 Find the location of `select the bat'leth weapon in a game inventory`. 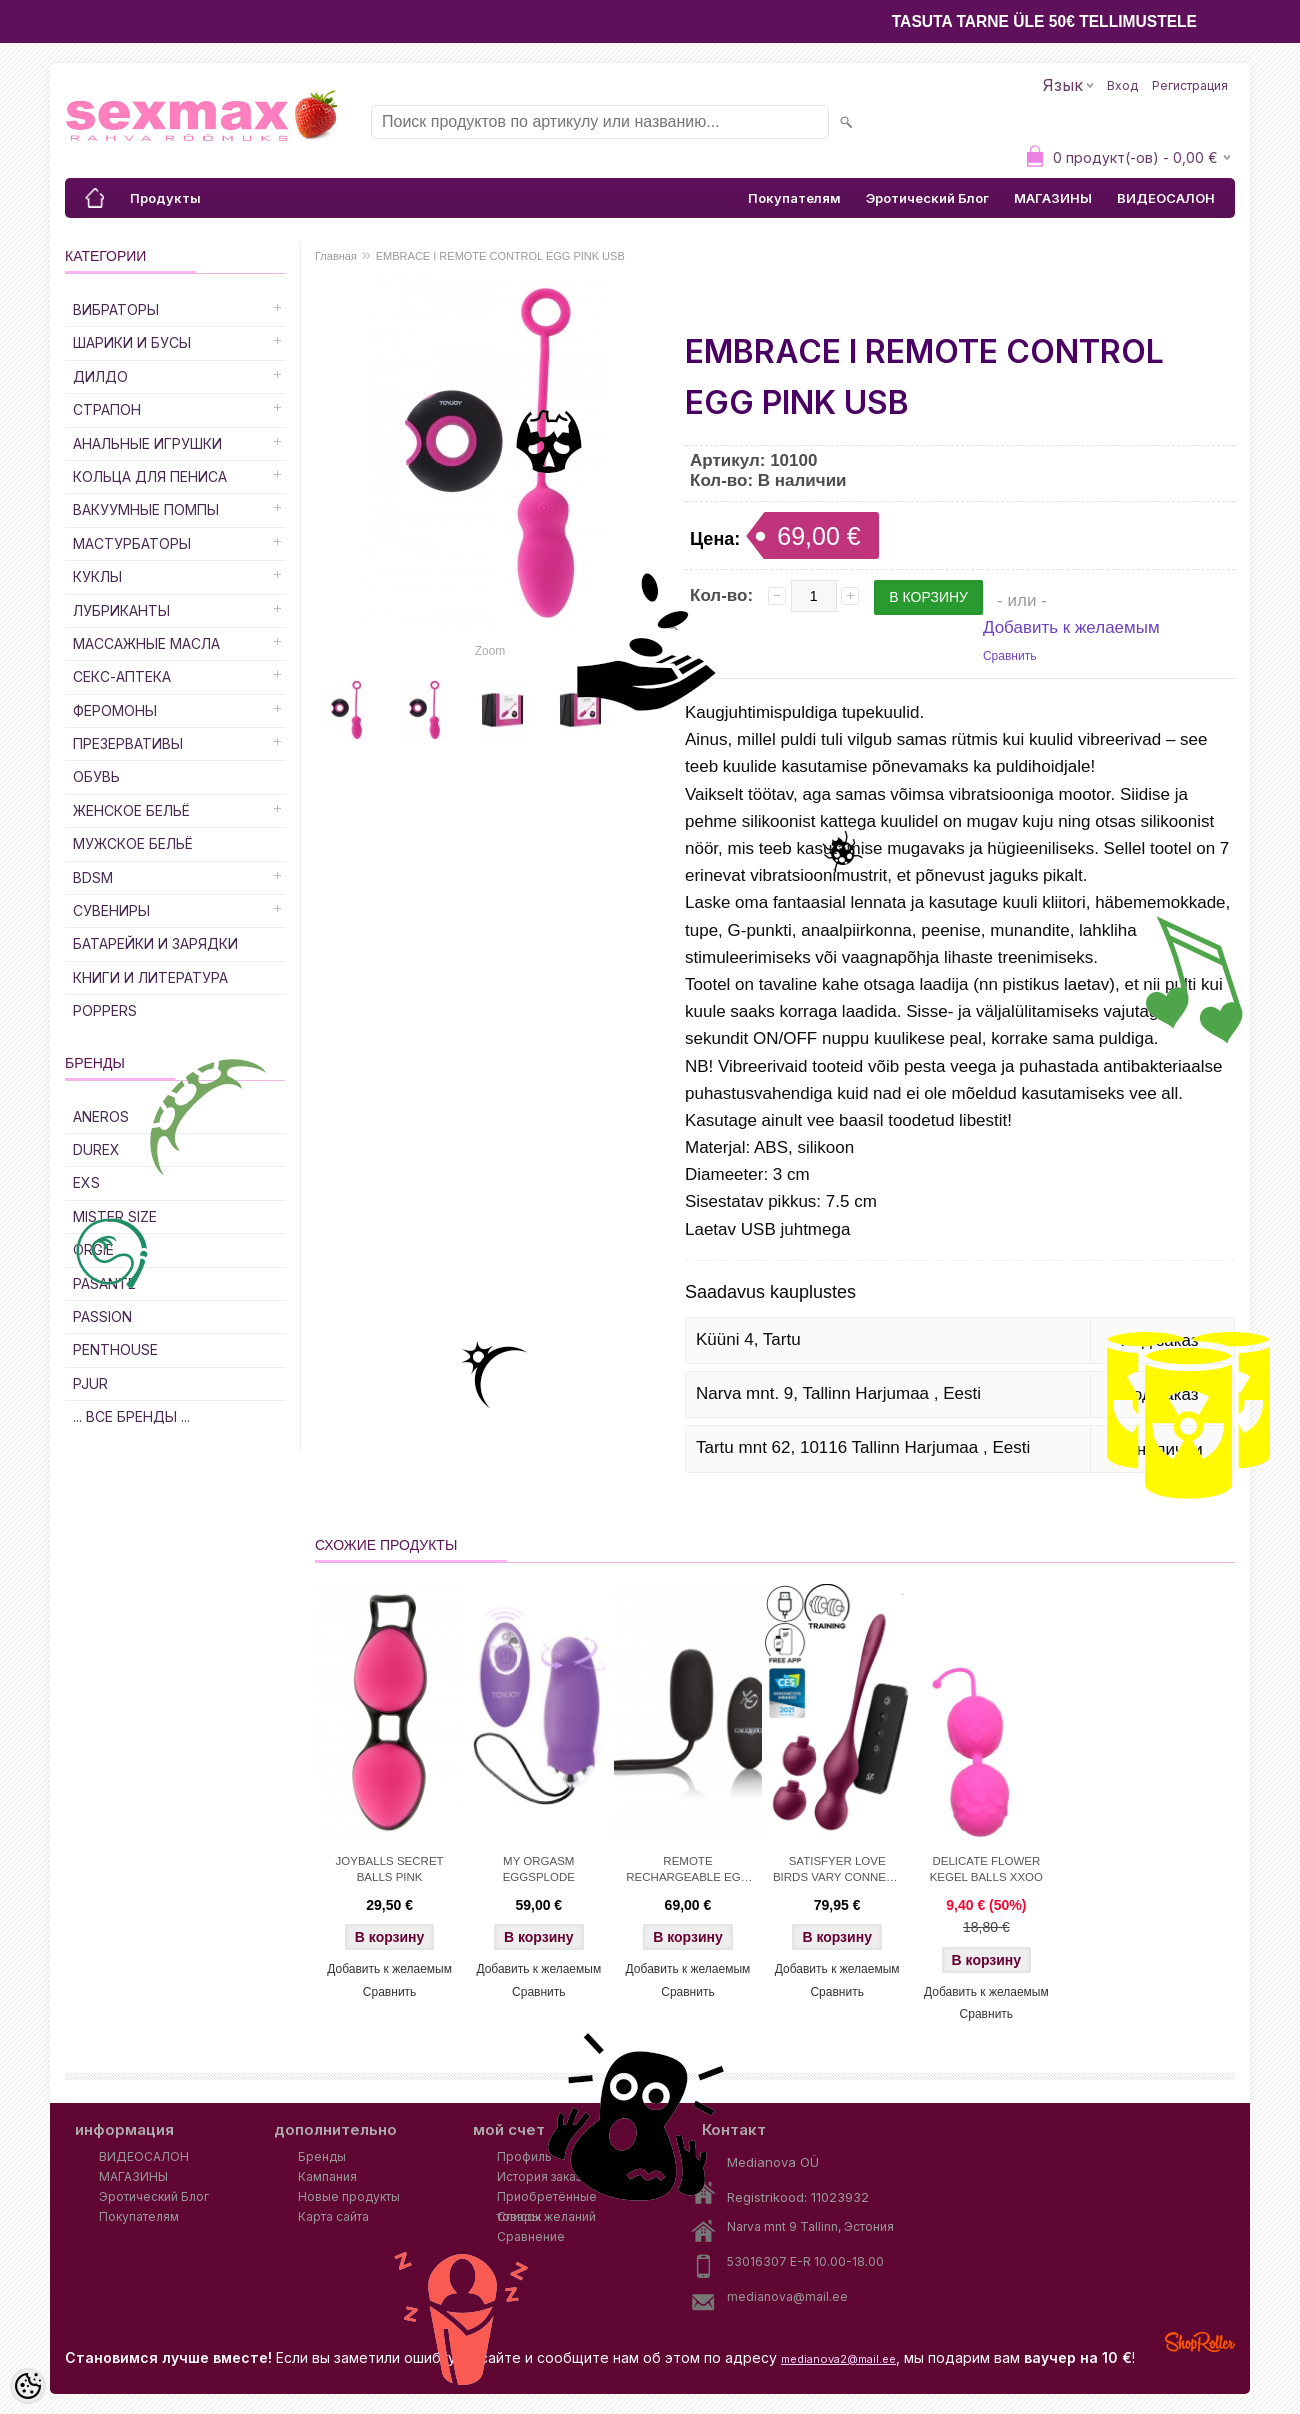

select the bat'leth weapon in a game inventory is located at coordinates (208, 1117).